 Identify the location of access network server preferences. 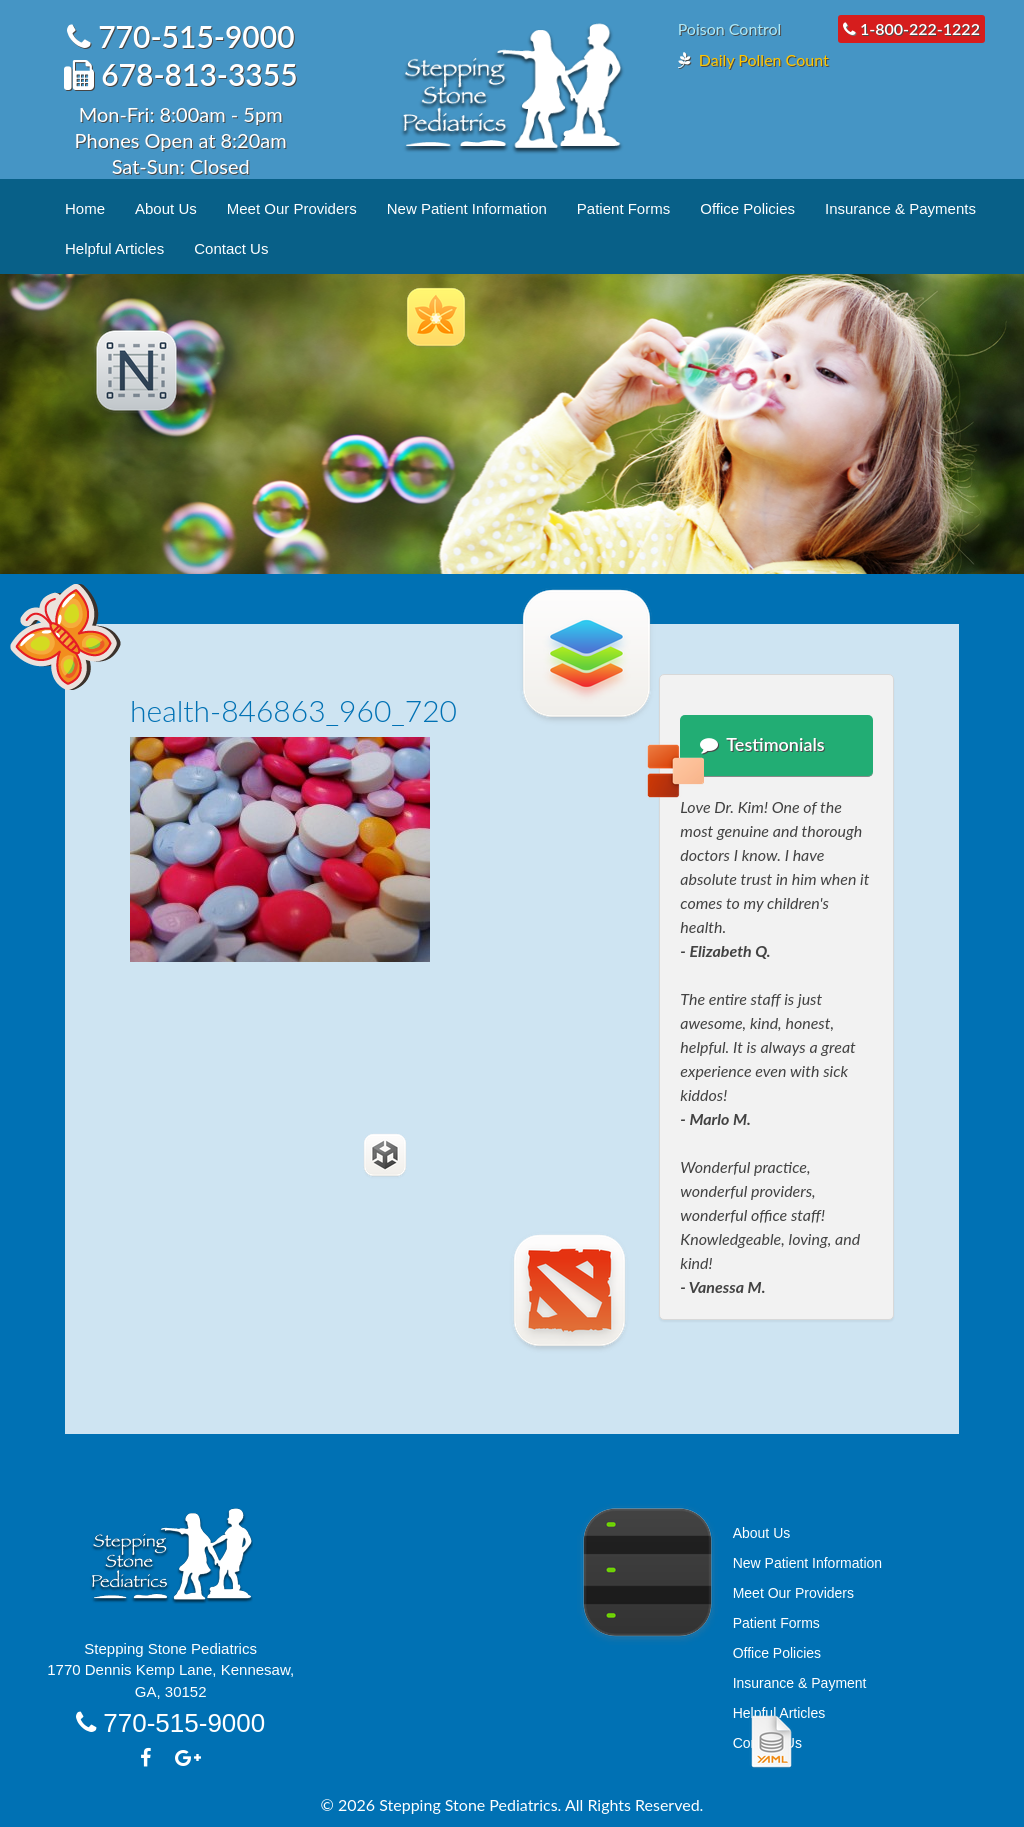
(647, 1574).